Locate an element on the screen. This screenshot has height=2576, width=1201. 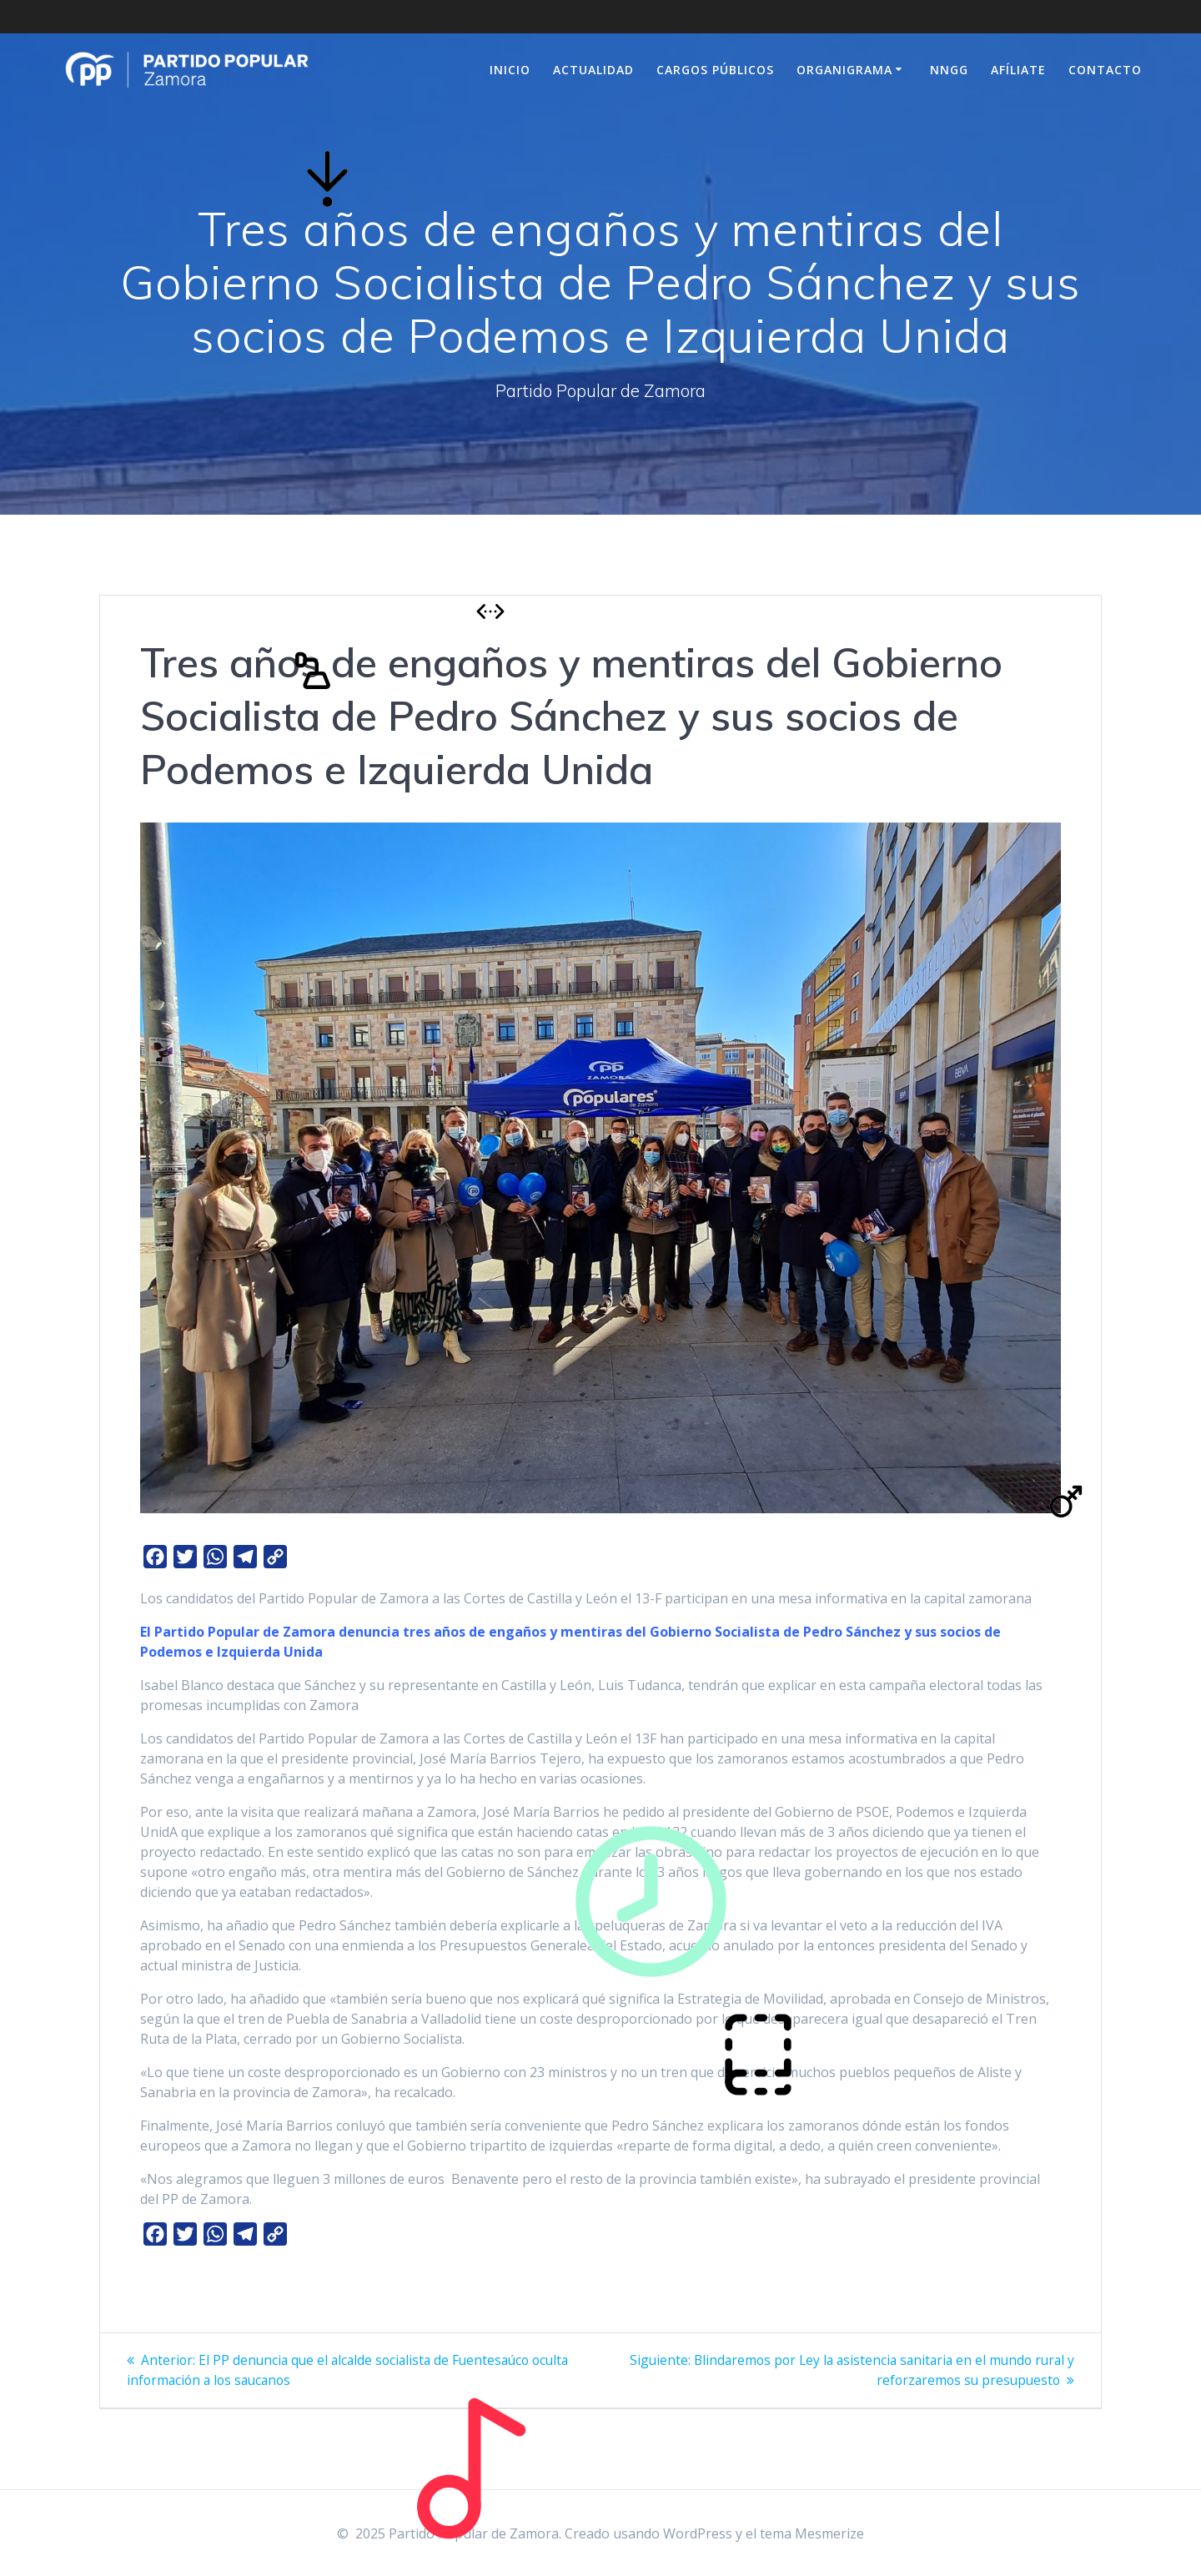
indicates 8 o'clock time is located at coordinates (651, 1901).